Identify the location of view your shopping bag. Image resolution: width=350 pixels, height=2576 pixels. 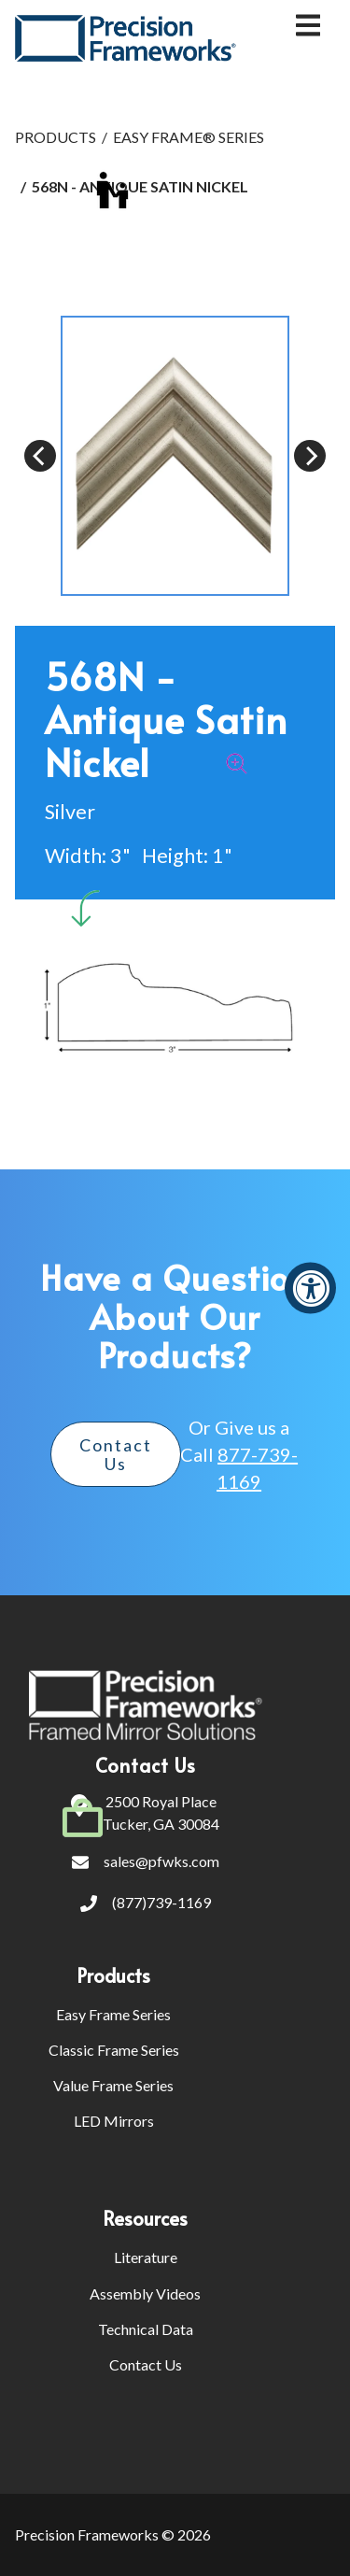
(82, 1819).